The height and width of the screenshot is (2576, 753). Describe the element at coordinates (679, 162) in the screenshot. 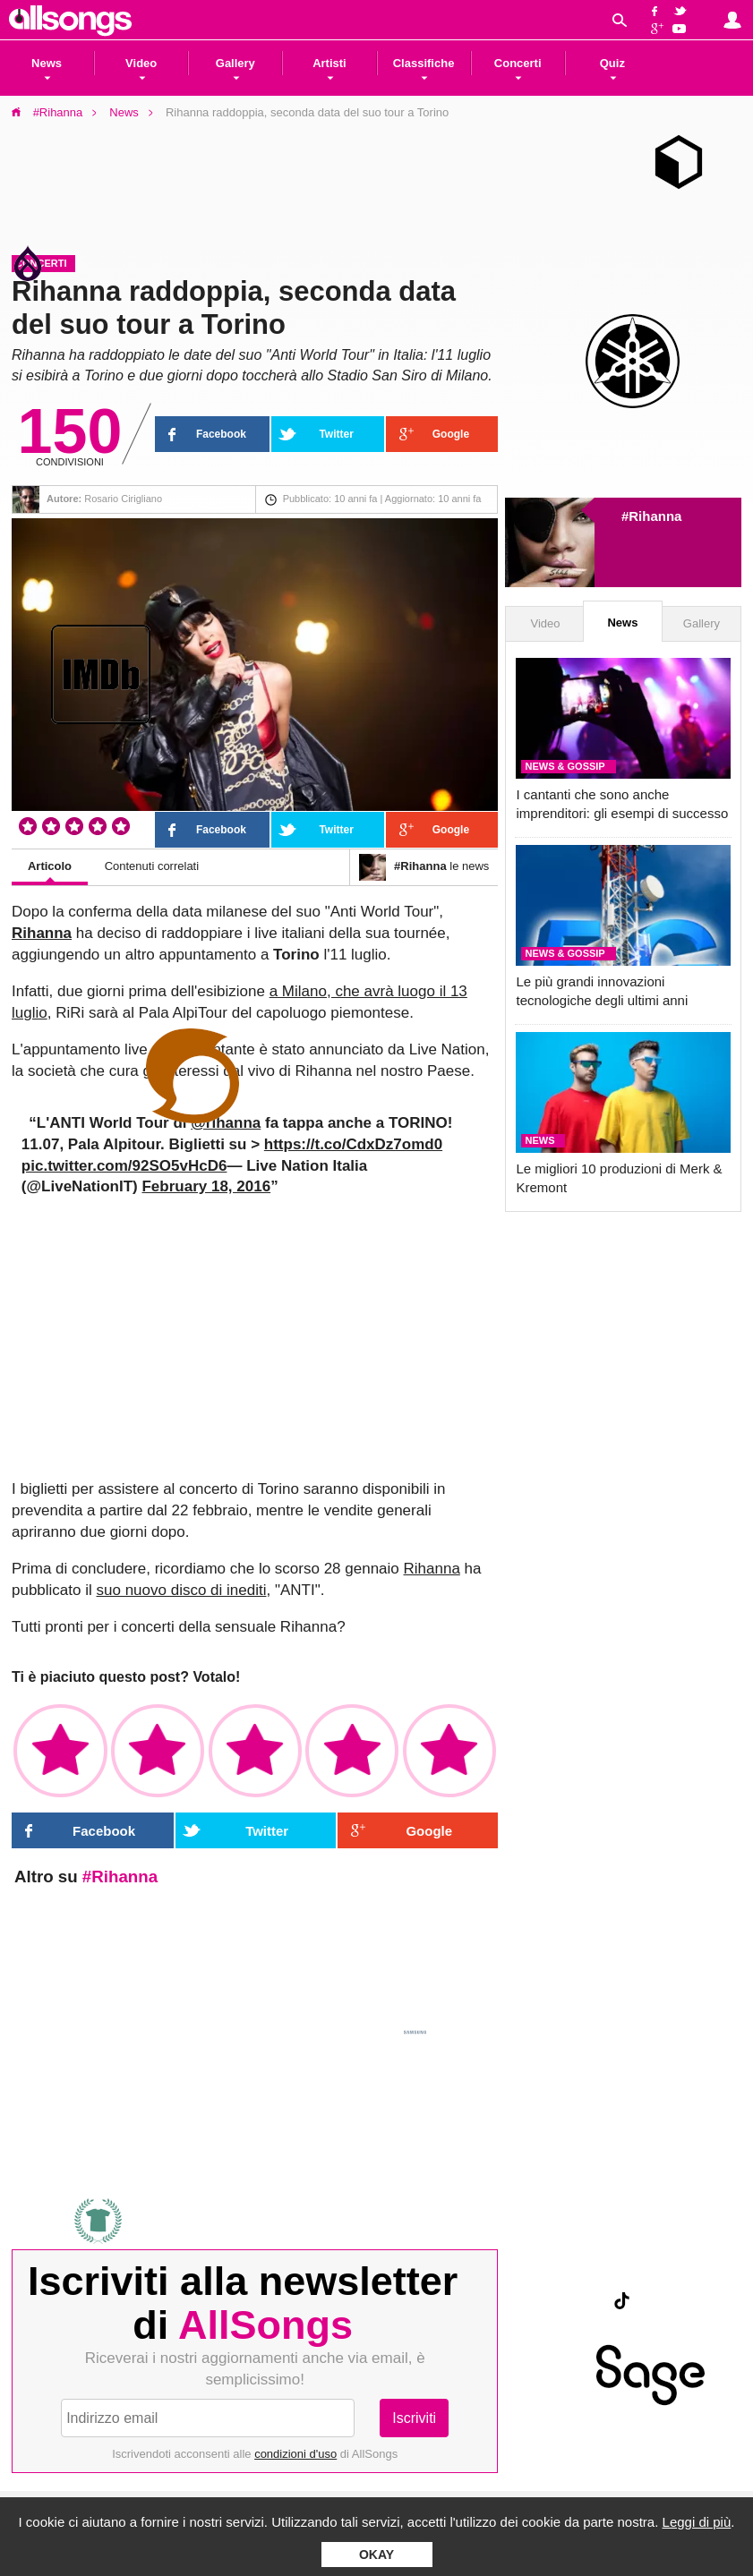

I see `open 3d modeling or design tools` at that location.